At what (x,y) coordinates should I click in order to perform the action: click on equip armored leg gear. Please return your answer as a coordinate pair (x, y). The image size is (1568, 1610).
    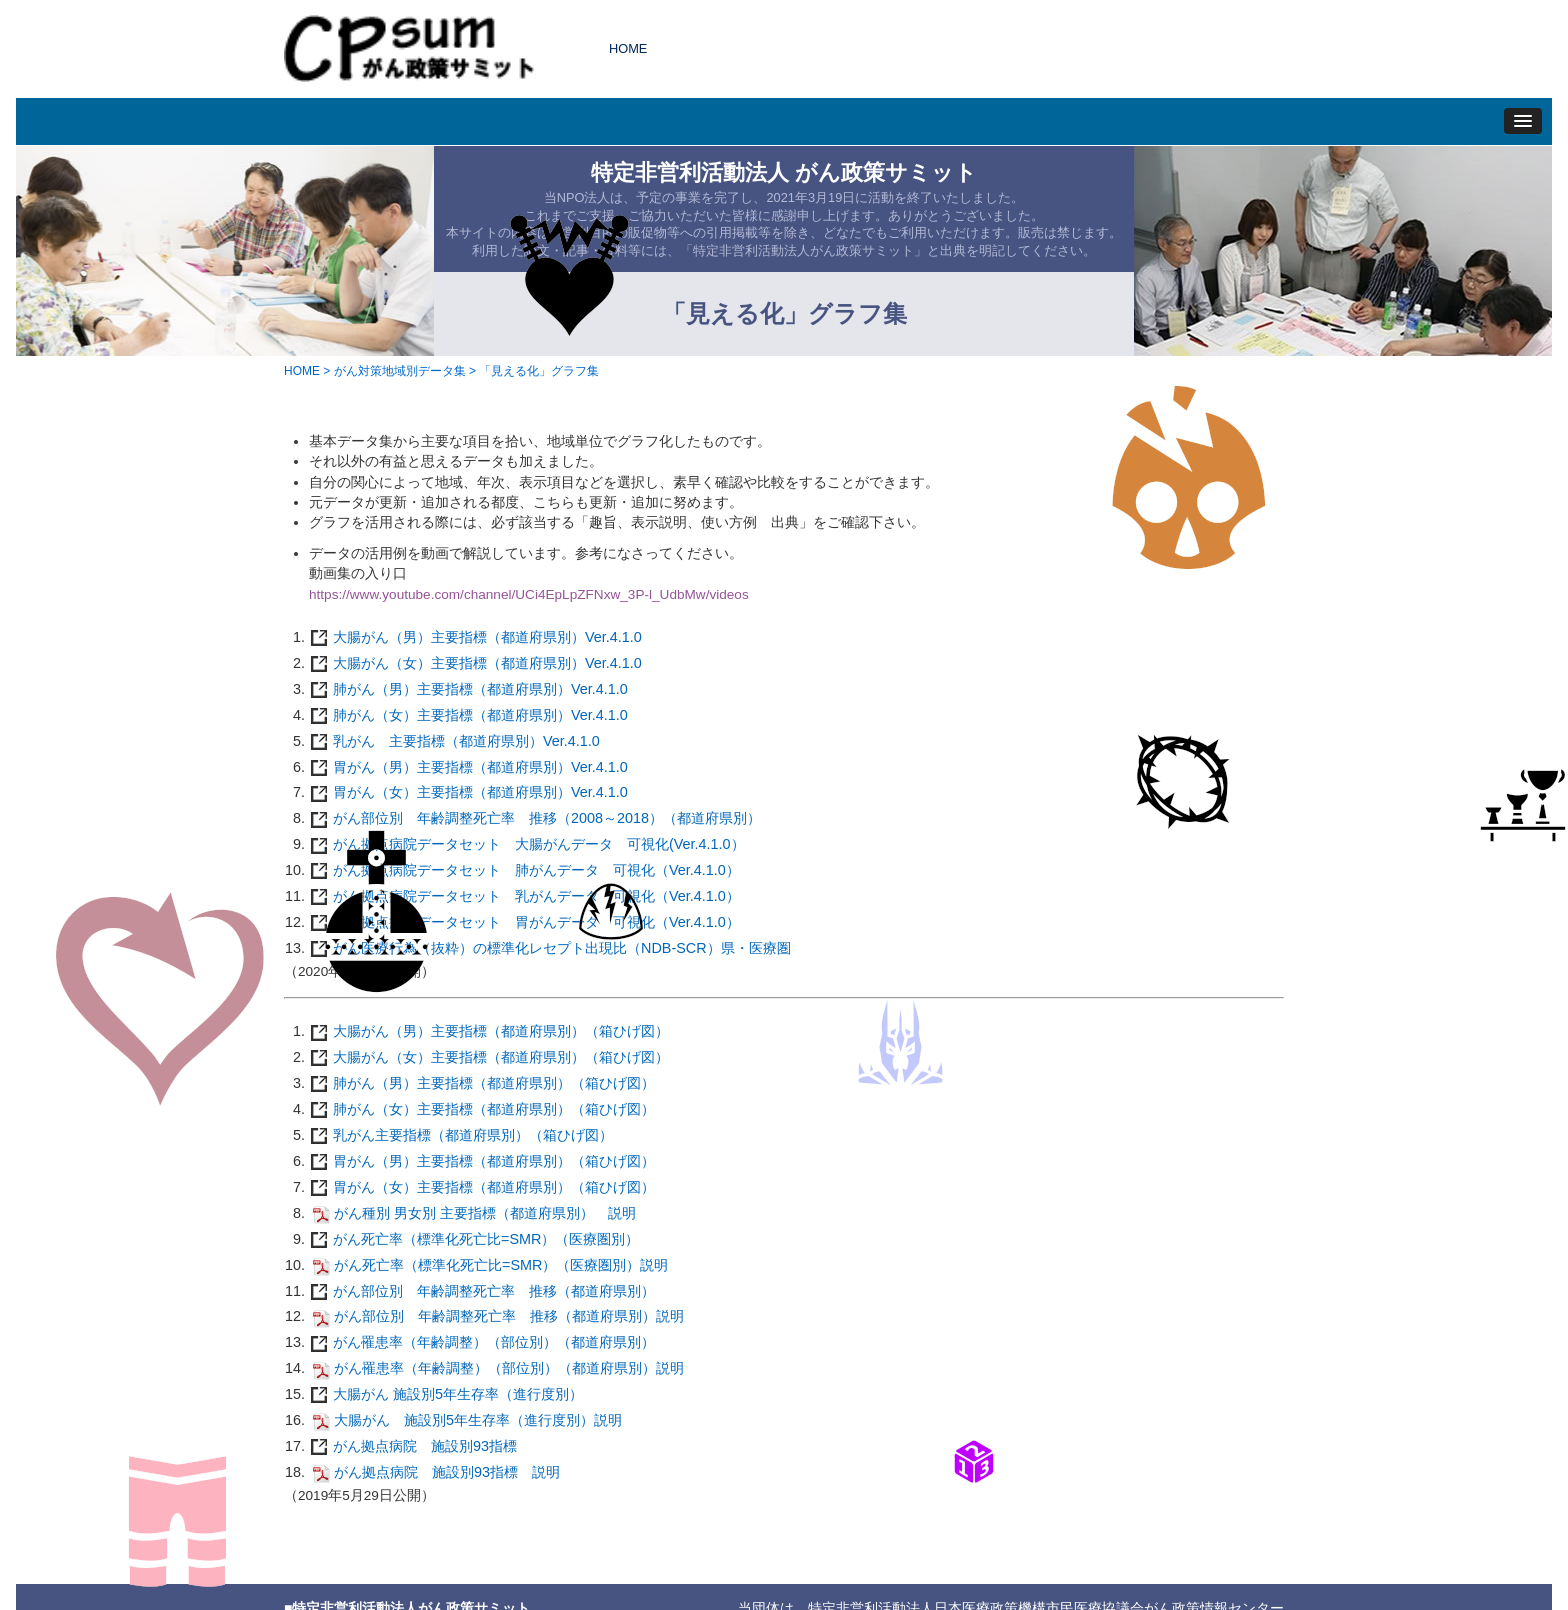
    Looking at the image, I should click on (177, 1521).